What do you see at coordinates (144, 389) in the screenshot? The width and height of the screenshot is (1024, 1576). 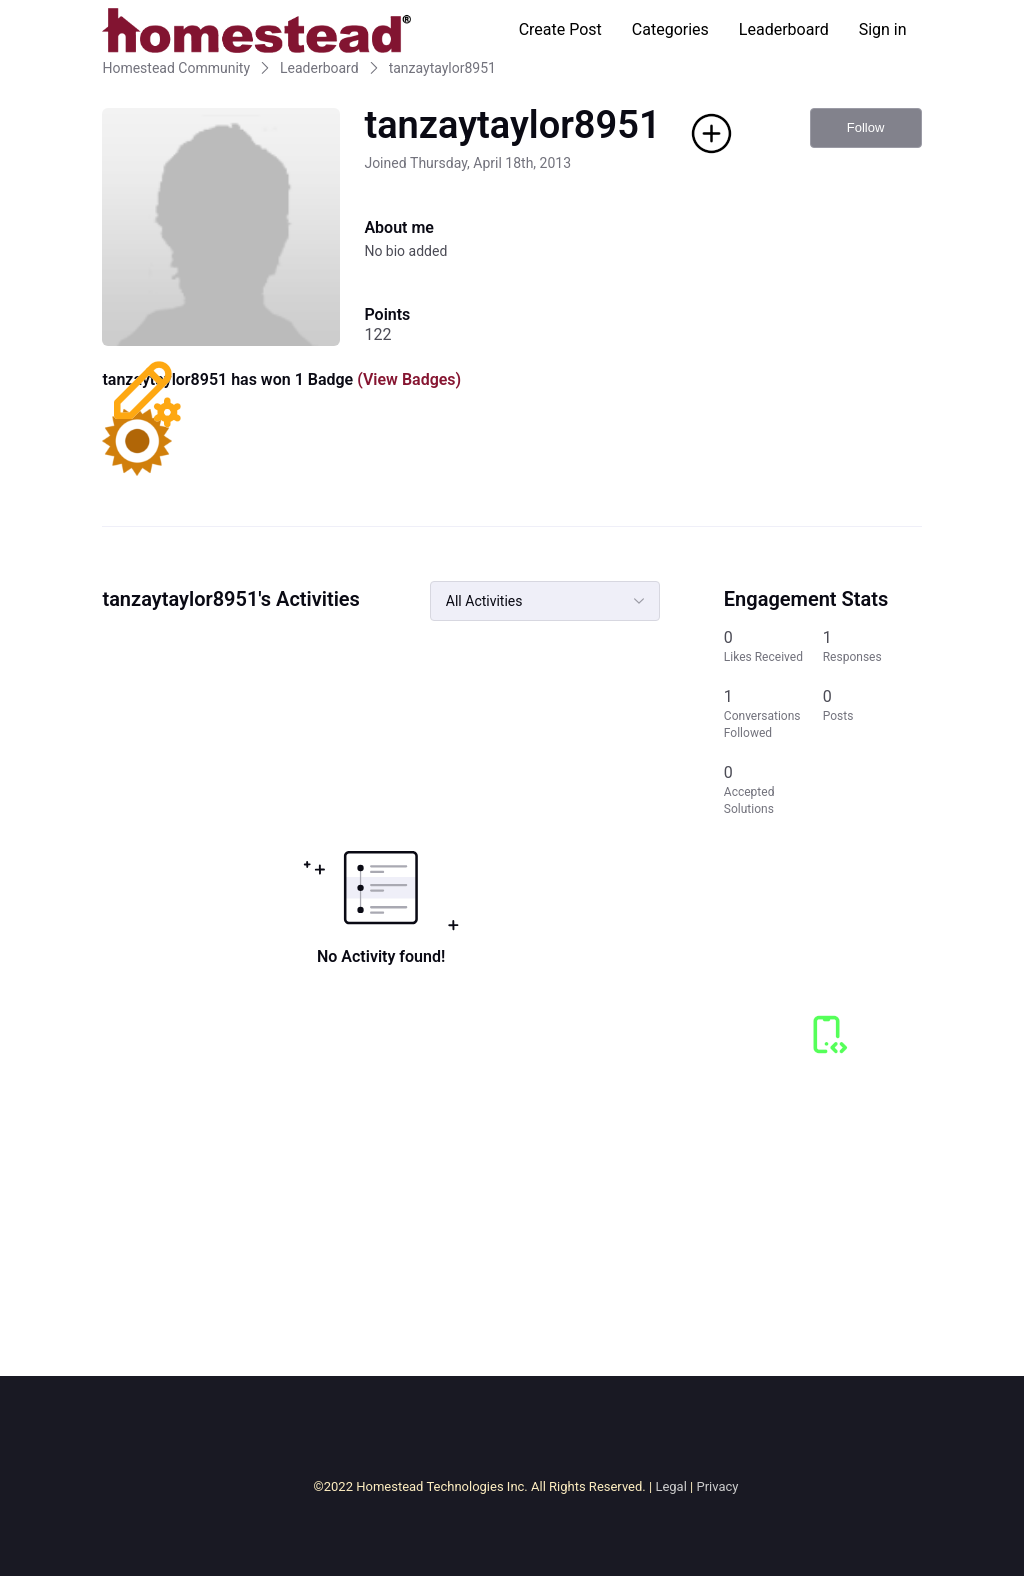 I see `edit settings or preferences` at bounding box center [144, 389].